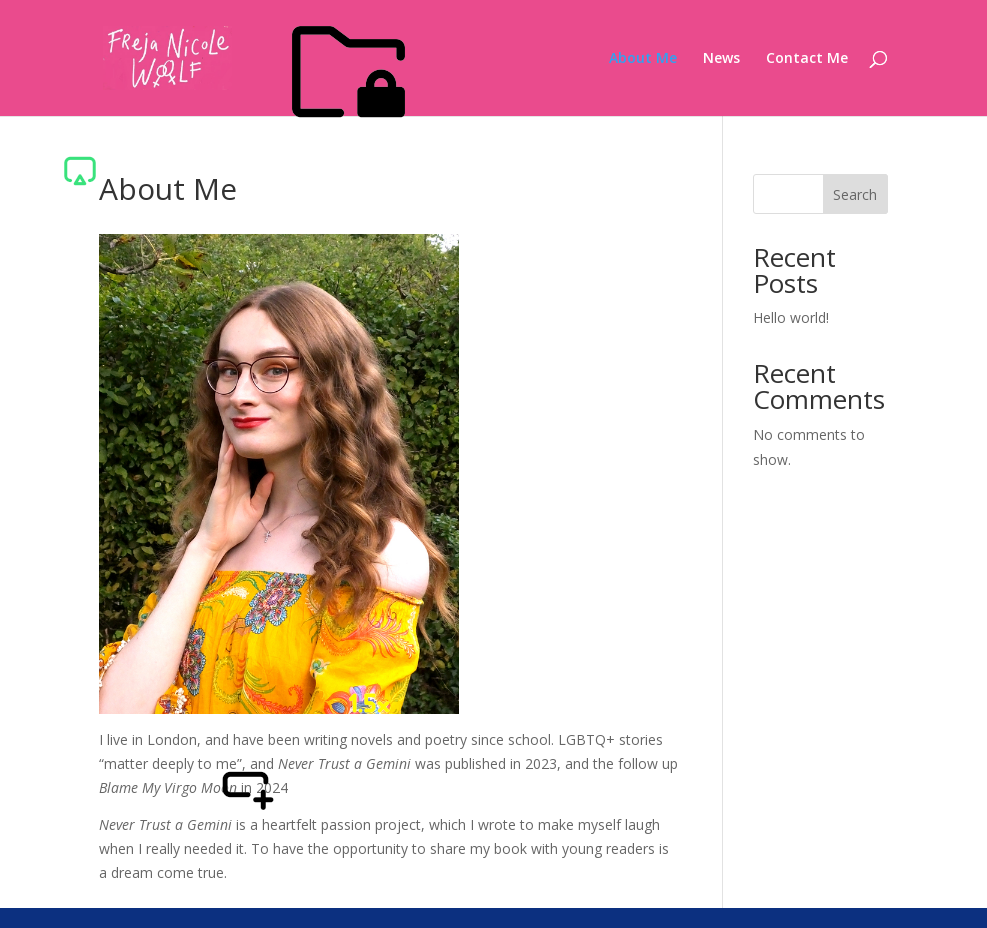 This screenshot has width=987, height=928. I want to click on access a password-protected folder, so click(348, 69).